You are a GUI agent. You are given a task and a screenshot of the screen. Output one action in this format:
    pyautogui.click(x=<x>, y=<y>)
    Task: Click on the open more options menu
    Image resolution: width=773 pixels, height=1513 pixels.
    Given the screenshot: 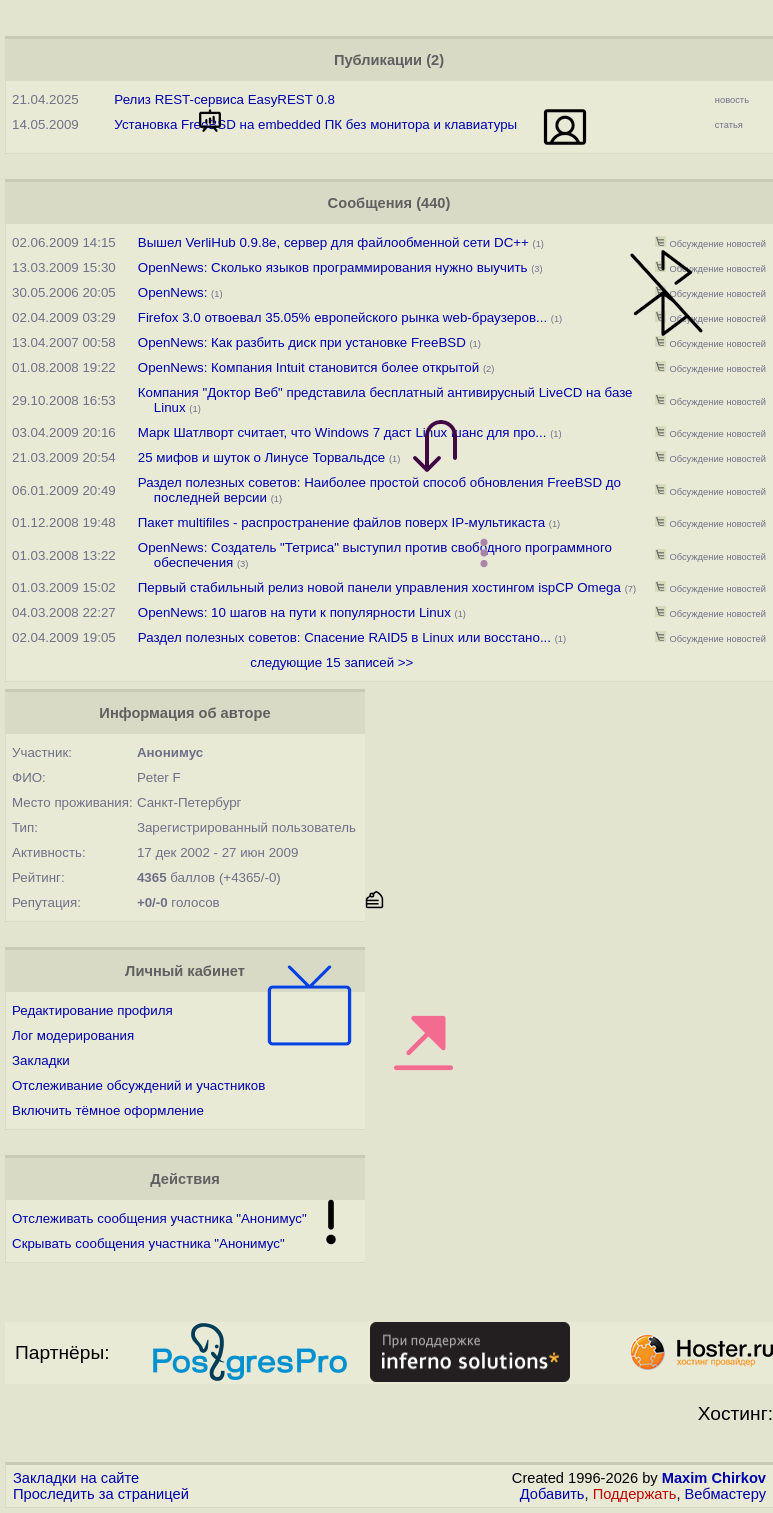 What is the action you would take?
    pyautogui.click(x=484, y=553)
    